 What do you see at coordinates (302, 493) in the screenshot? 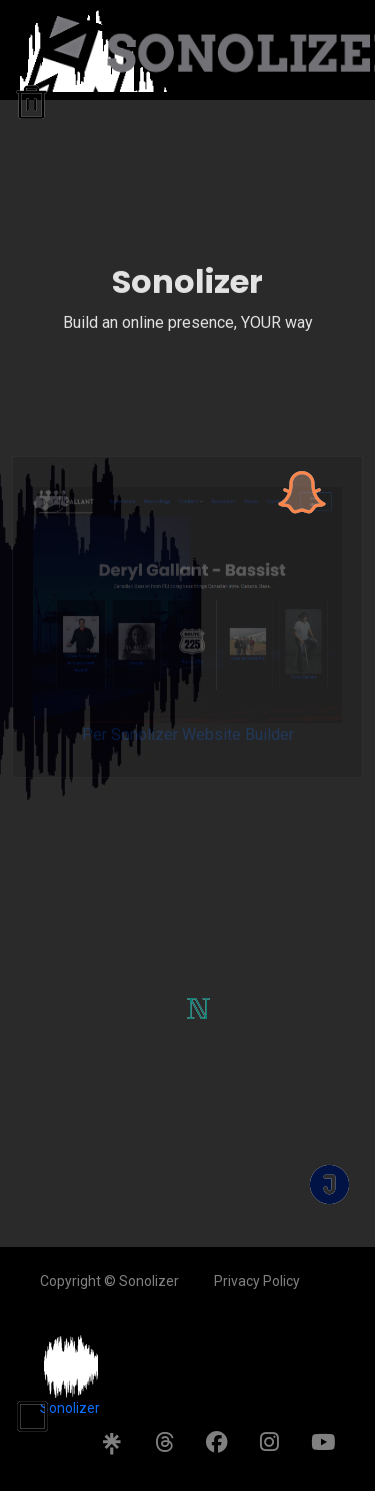
I see `open snapchat app` at bounding box center [302, 493].